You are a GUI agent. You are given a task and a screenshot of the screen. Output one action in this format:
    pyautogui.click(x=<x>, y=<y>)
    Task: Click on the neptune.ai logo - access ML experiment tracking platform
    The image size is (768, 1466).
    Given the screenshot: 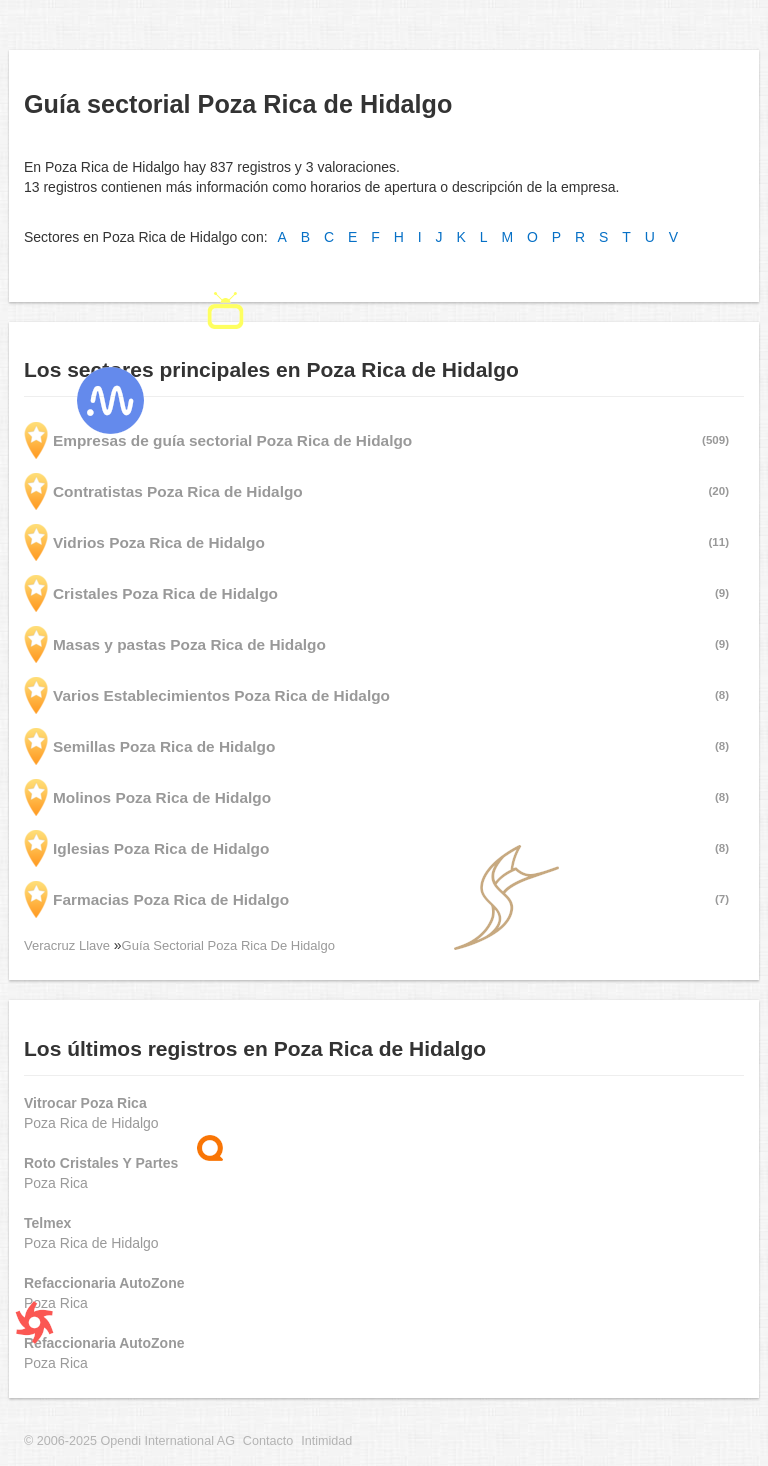 What is the action you would take?
    pyautogui.click(x=110, y=400)
    